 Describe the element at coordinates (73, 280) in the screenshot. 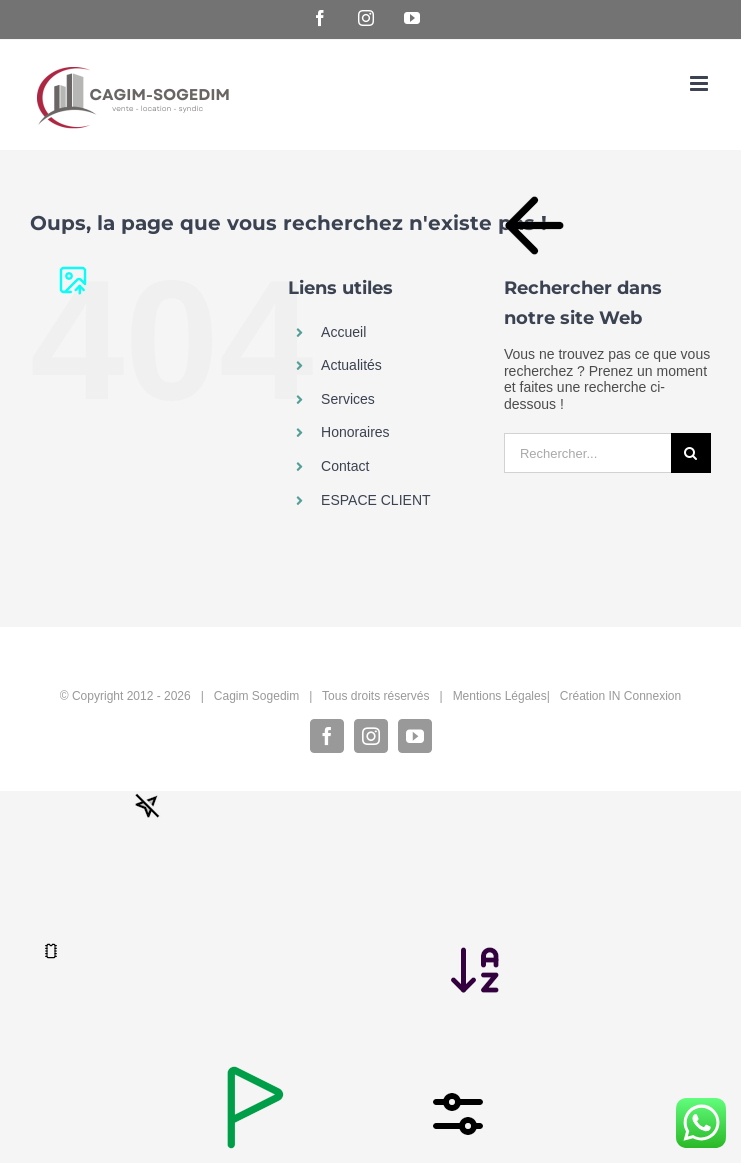

I see `upload an image` at that location.